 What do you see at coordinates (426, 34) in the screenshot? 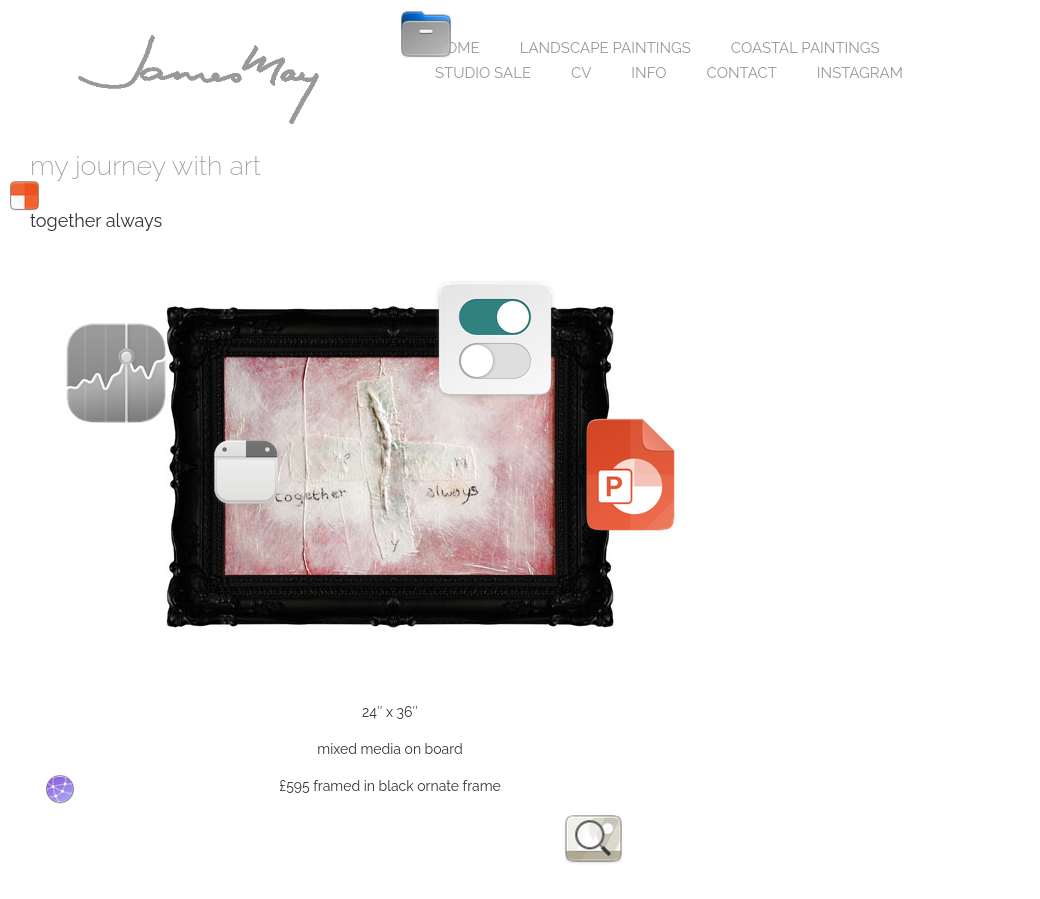
I see `open the file manager application` at bounding box center [426, 34].